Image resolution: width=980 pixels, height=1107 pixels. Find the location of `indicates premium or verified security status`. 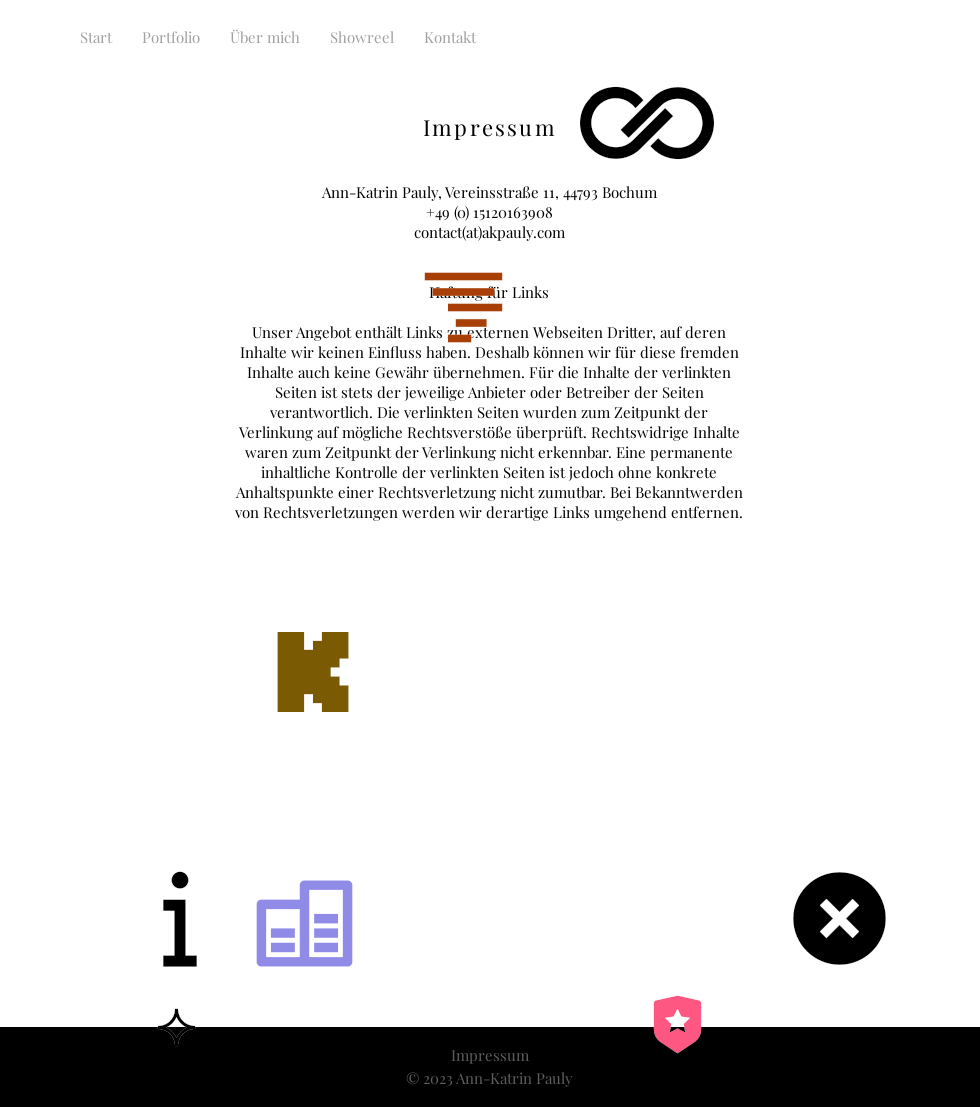

indicates premium or verified security status is located at coordinates (677, 1024).